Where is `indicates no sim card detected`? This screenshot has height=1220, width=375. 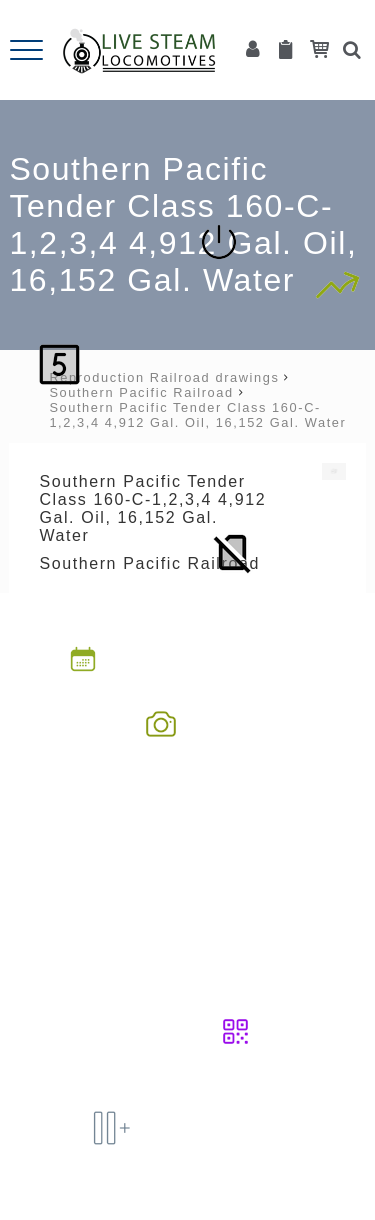 indicates no sim card detected is located at coordinates (232, 552).